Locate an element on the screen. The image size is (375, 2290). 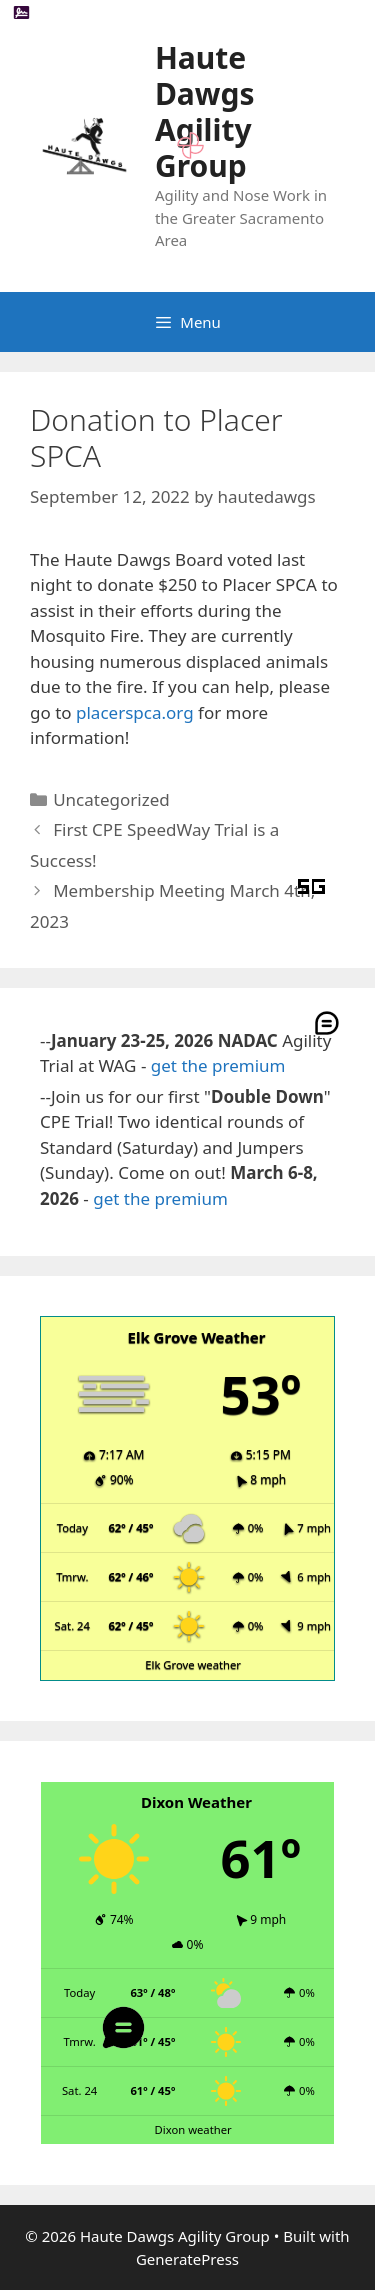
indicates 5G network connectivity status is located at coordinates (311, 886).